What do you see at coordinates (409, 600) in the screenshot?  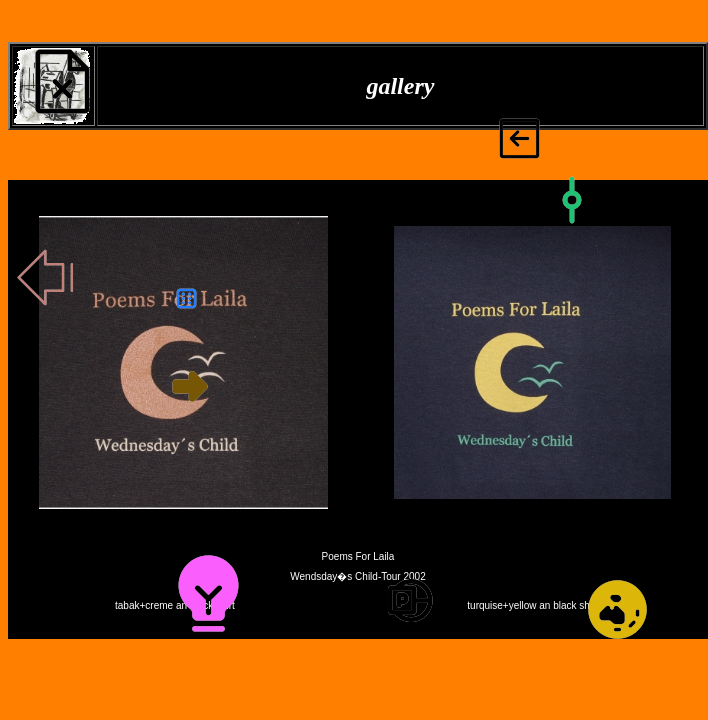 I see `open Microsoft PowerPoint` at bounding box center [409, 600].